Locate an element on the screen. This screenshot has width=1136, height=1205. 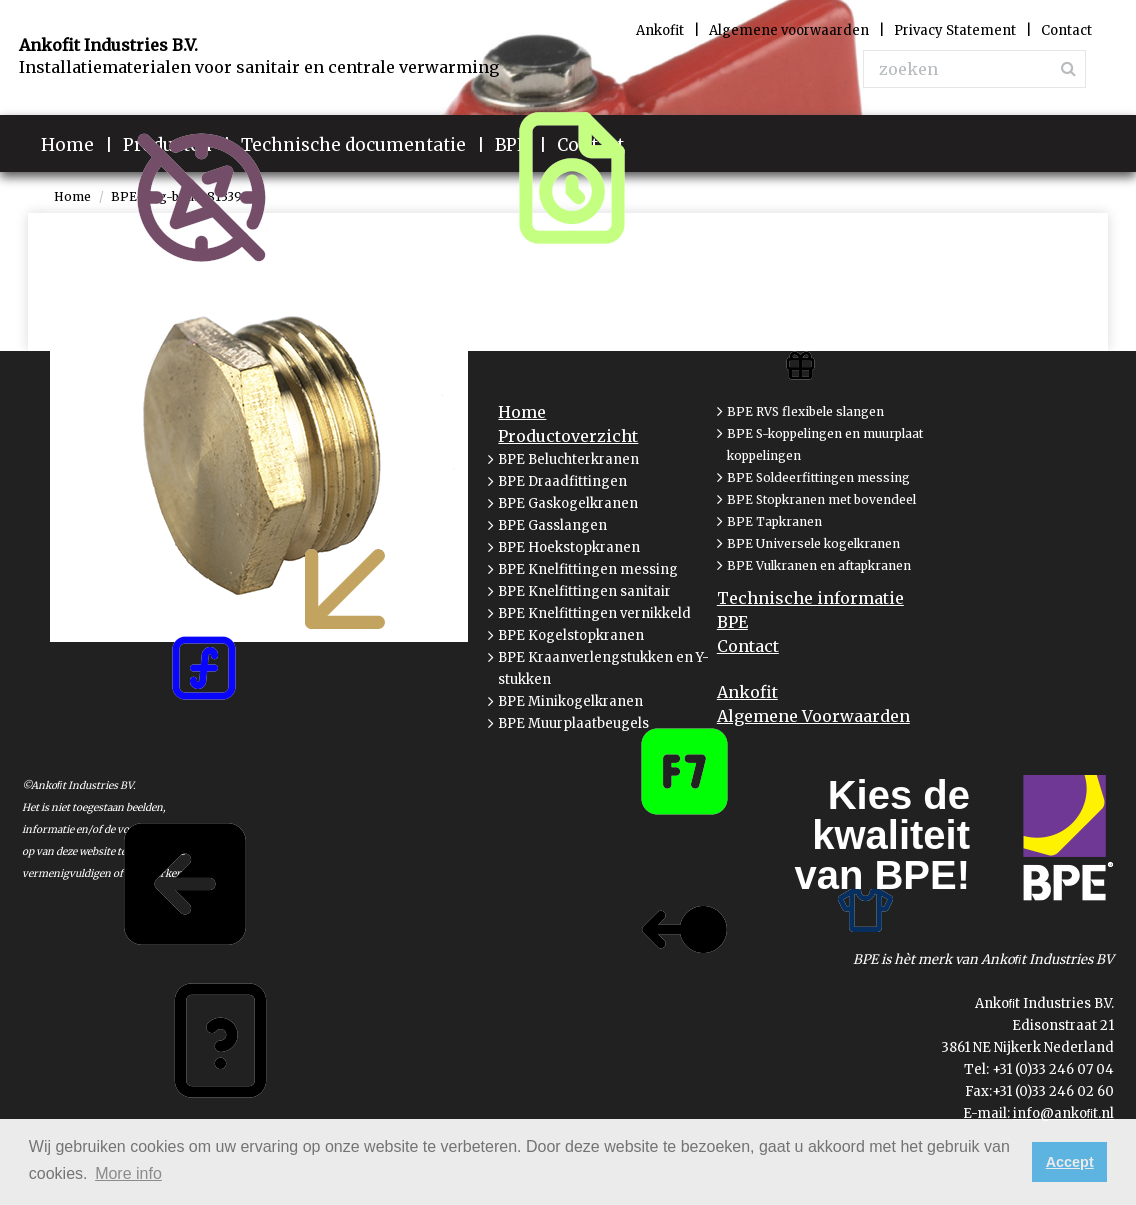
view gifts or rewards is located at coordinates (800, 365).